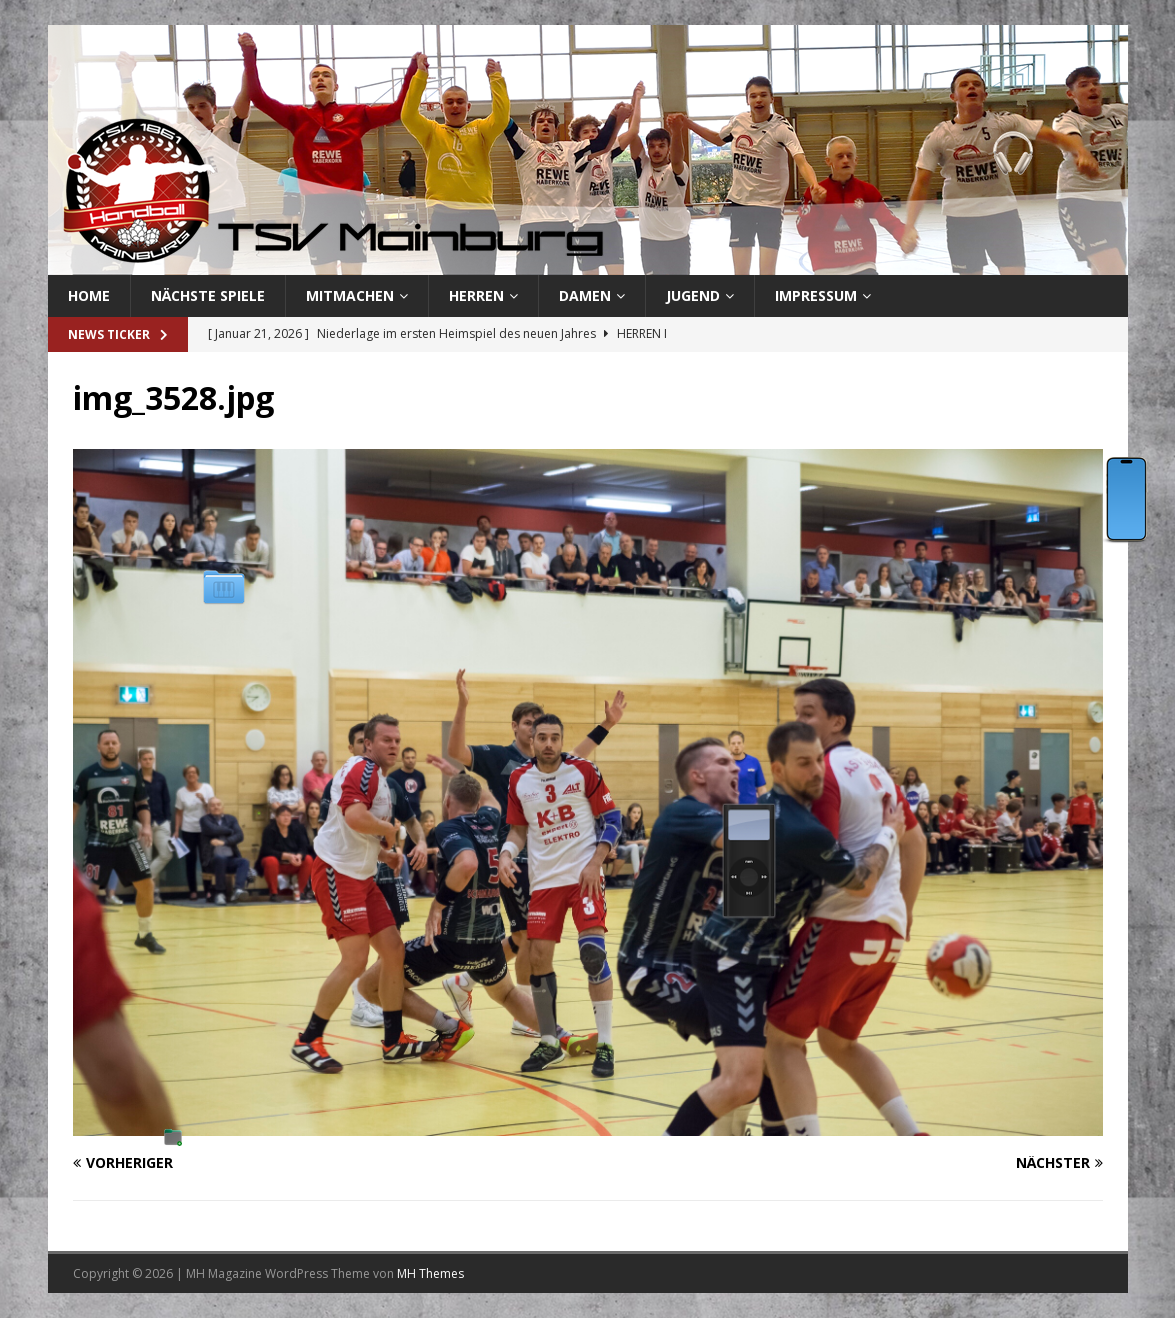 This screenshot has width=1175, height=1318. Describe the element at coordinates (173, 1137) in the screenshot. I see `create a new folder` at that location.